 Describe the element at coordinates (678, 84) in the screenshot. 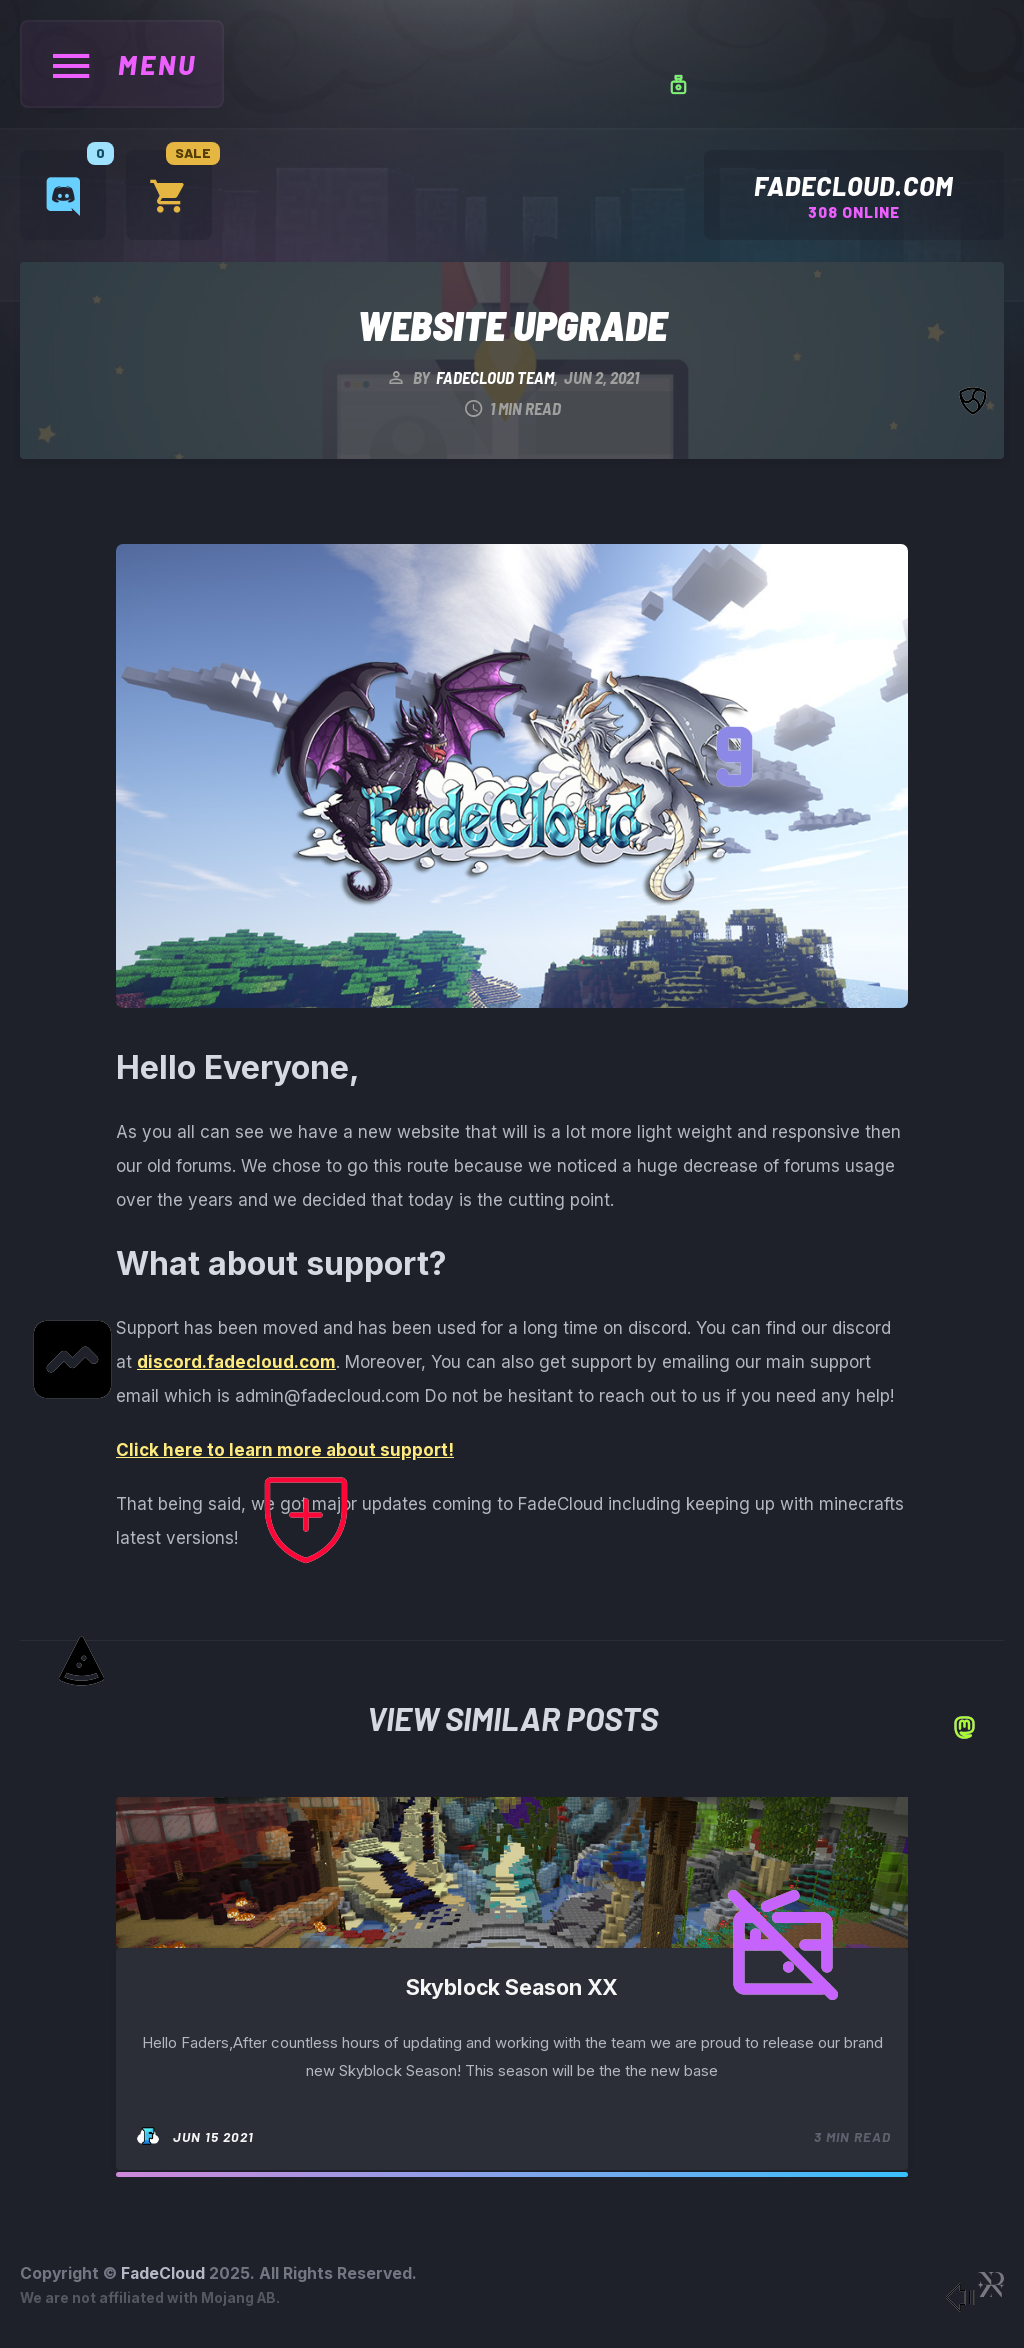

I see `browse perfume or fragrance products` at that location.